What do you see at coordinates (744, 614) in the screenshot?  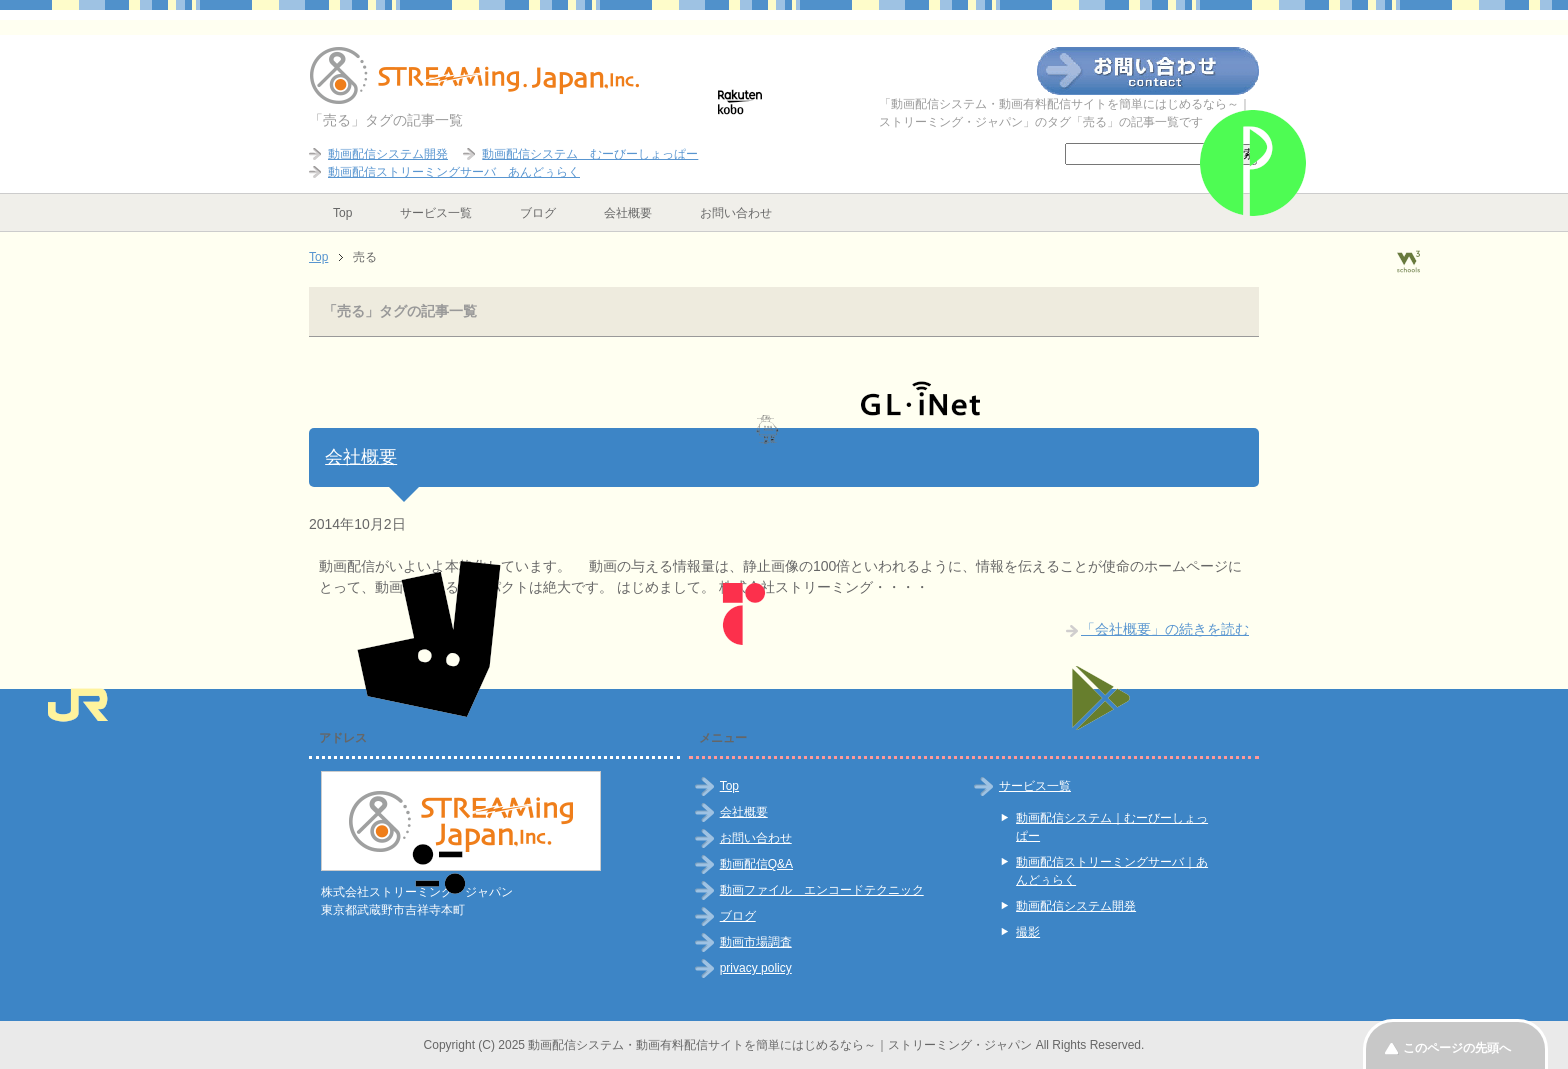 I see `radix ui library logo` at bounding box center [744, 614].